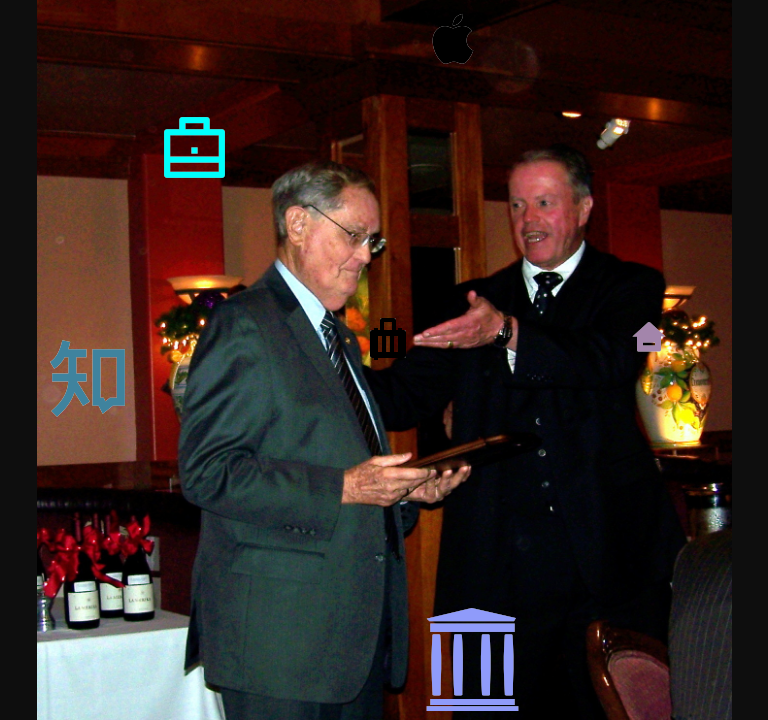 This screenshot has height=720, width=768. I want to click on navigate to home screen, so click(649, 338).